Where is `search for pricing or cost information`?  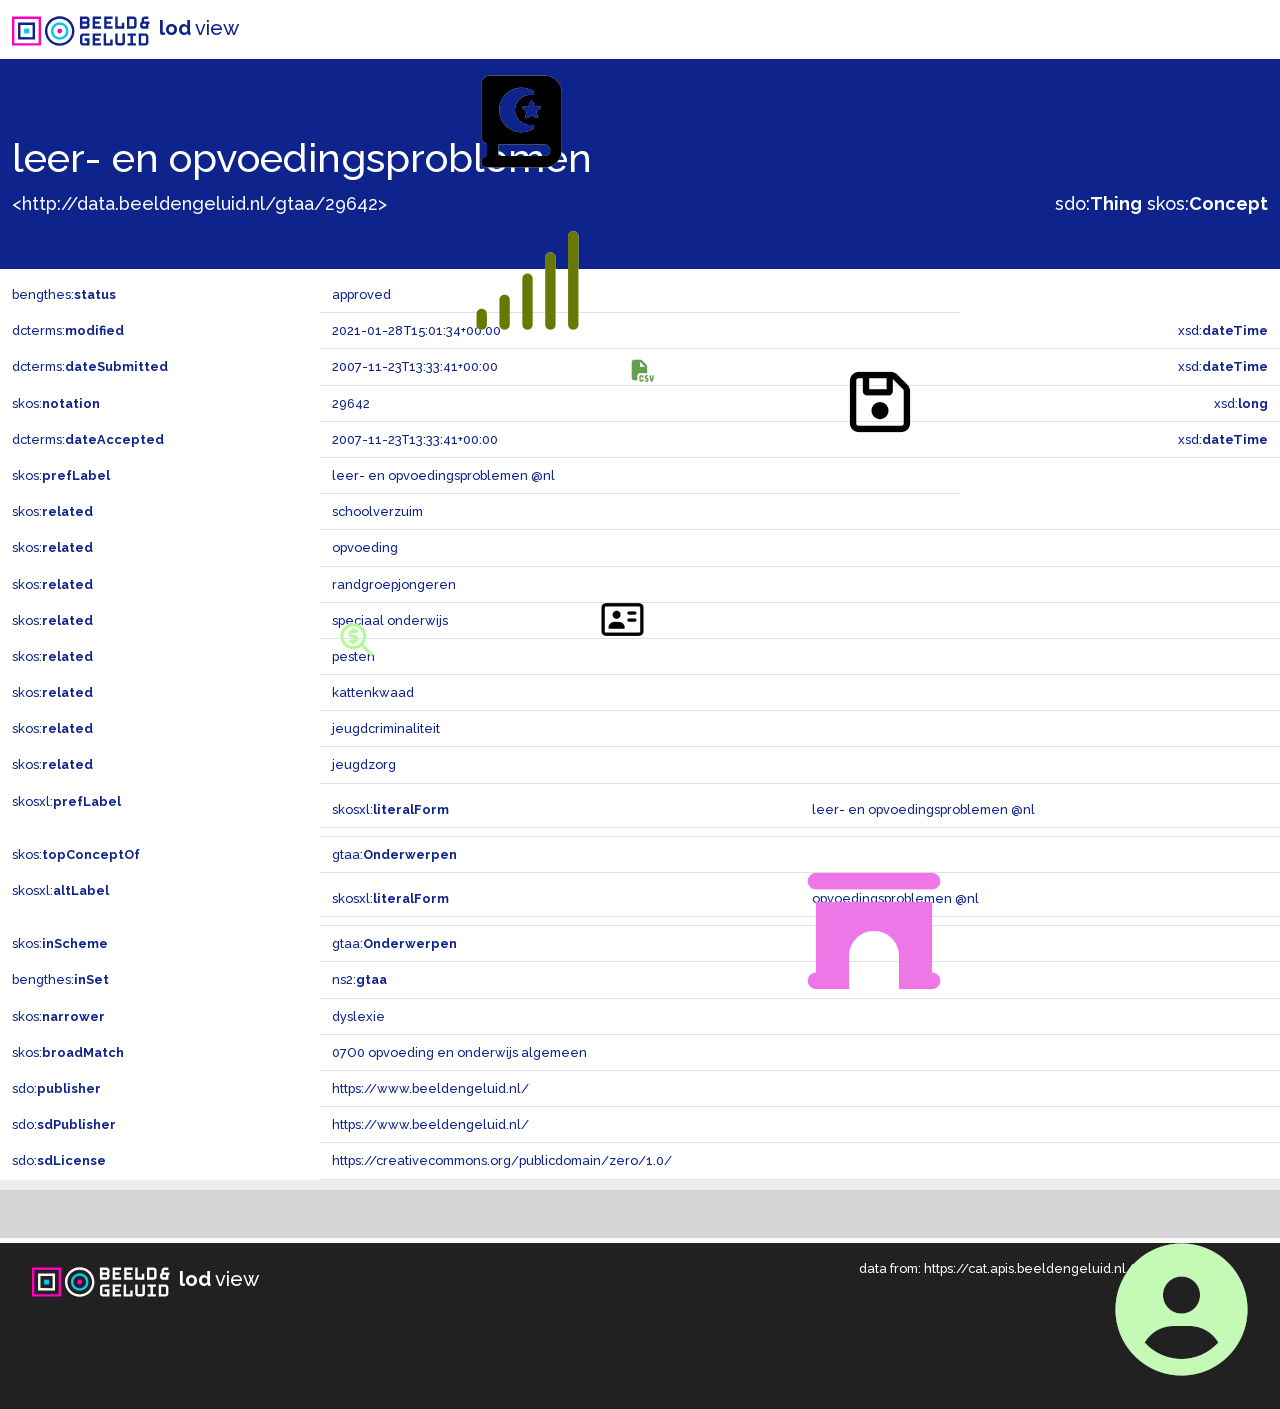
search for pricing or cost information is located at coordinates (356, 639).